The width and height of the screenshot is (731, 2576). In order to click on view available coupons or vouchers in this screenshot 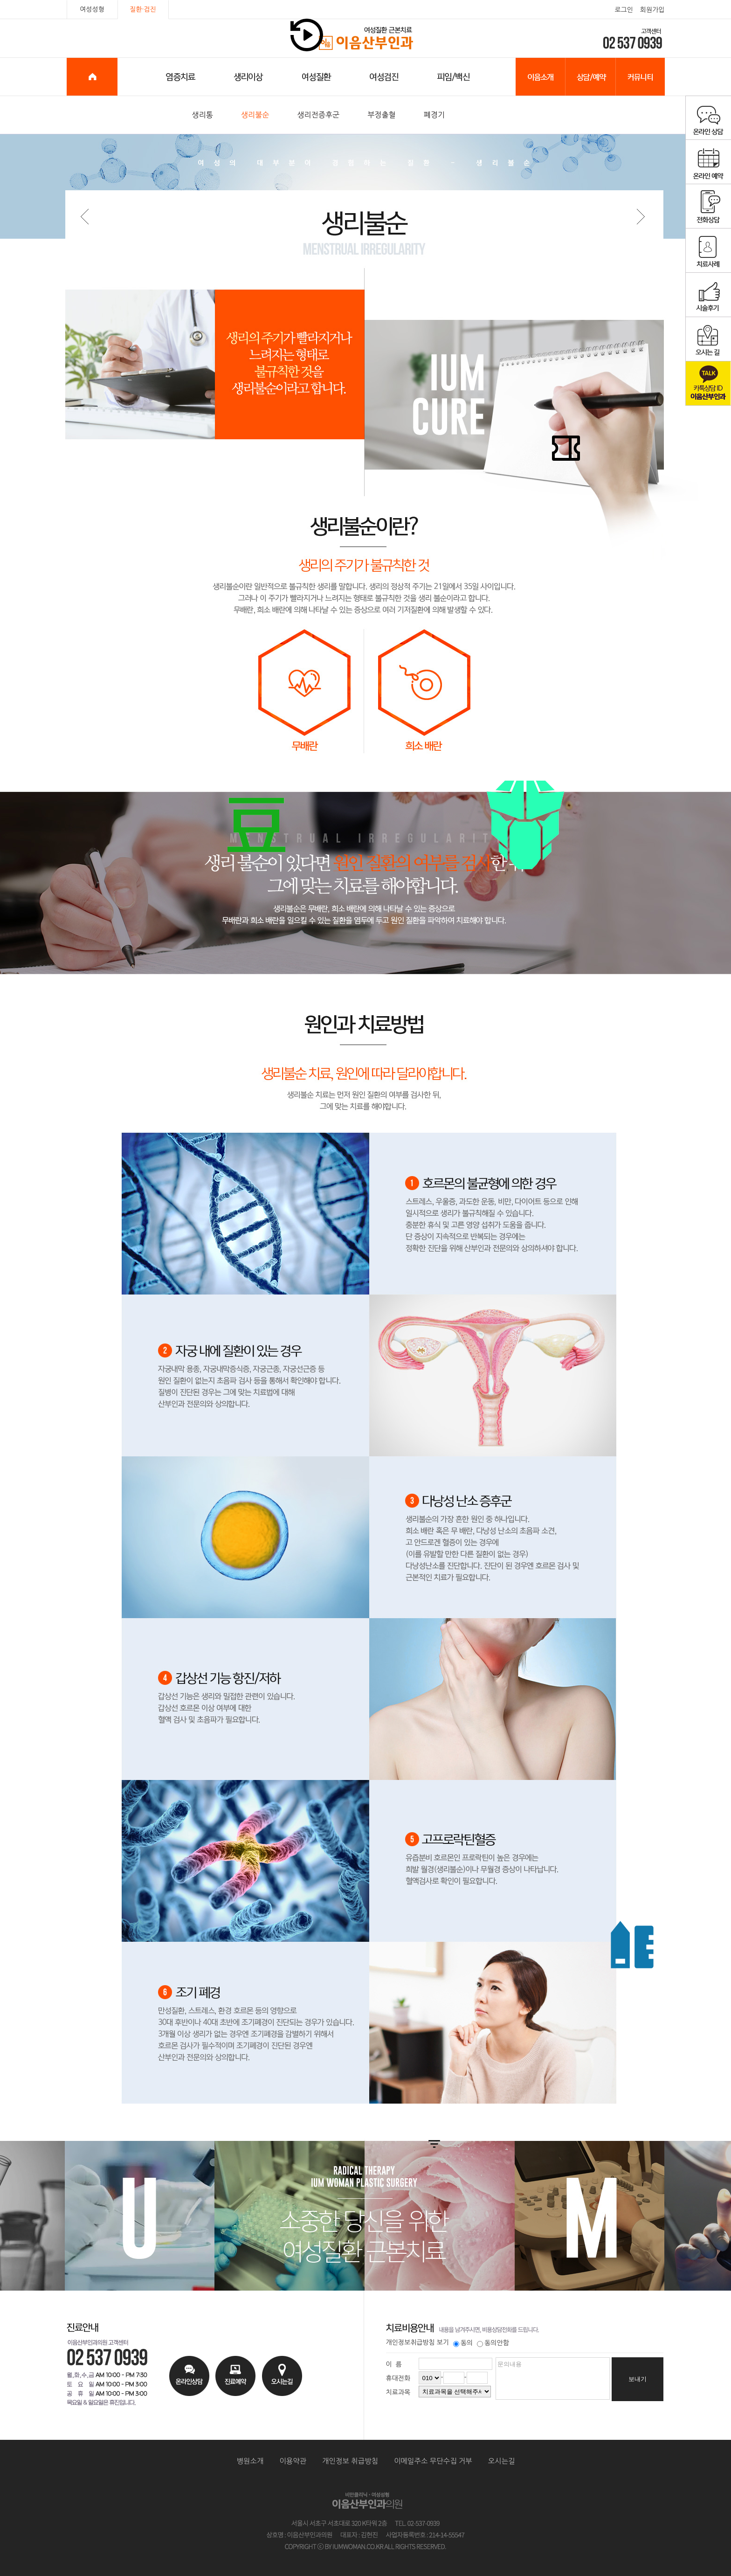, I will do `click(566, 448)`.